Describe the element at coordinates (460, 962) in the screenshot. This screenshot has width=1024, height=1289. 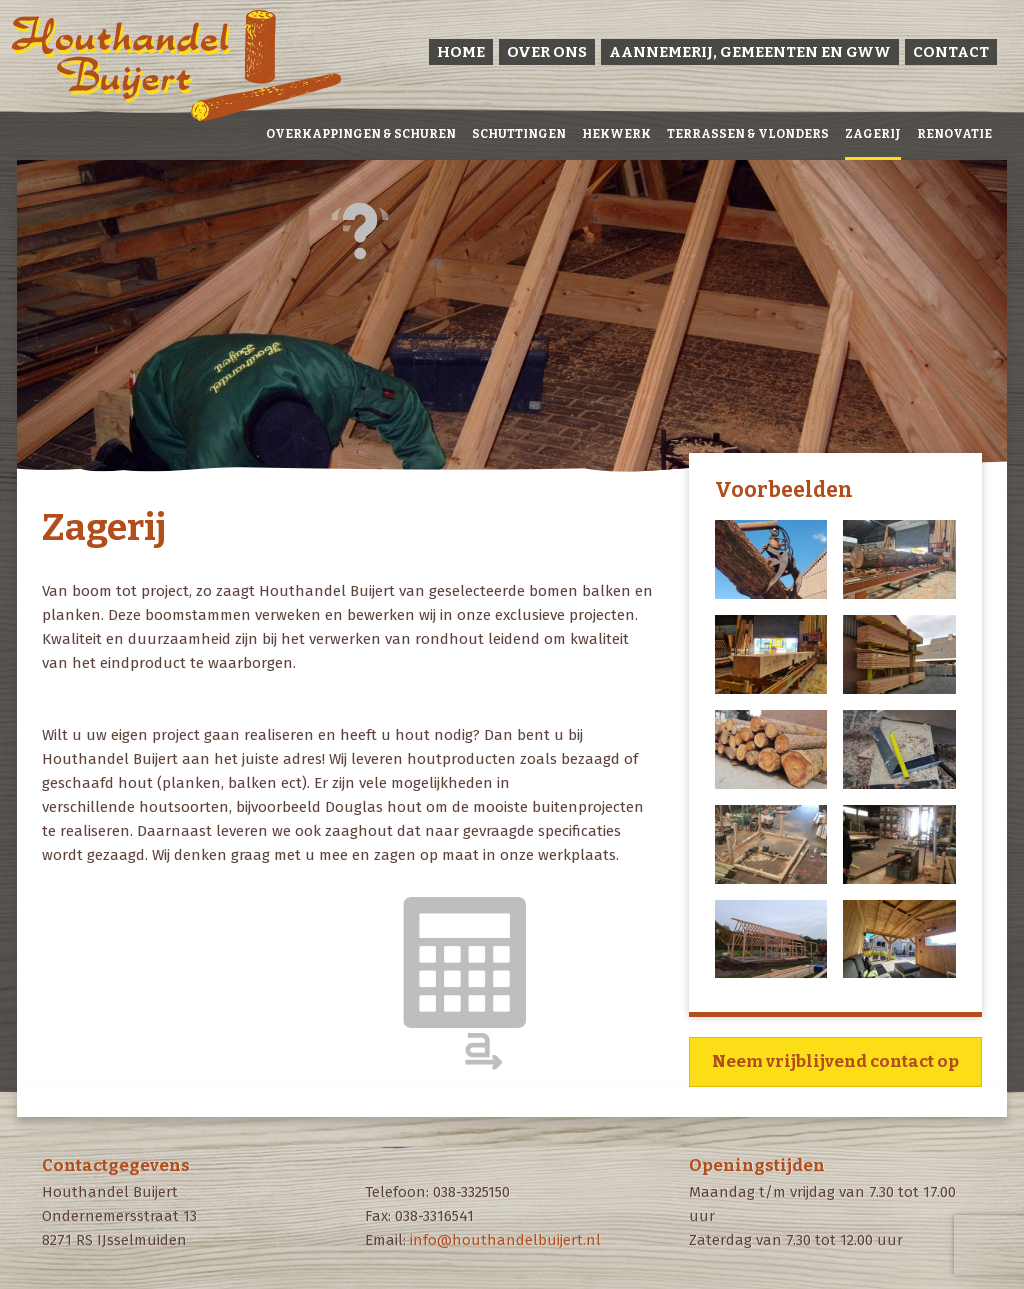
I see `open the calculator app` at that location.